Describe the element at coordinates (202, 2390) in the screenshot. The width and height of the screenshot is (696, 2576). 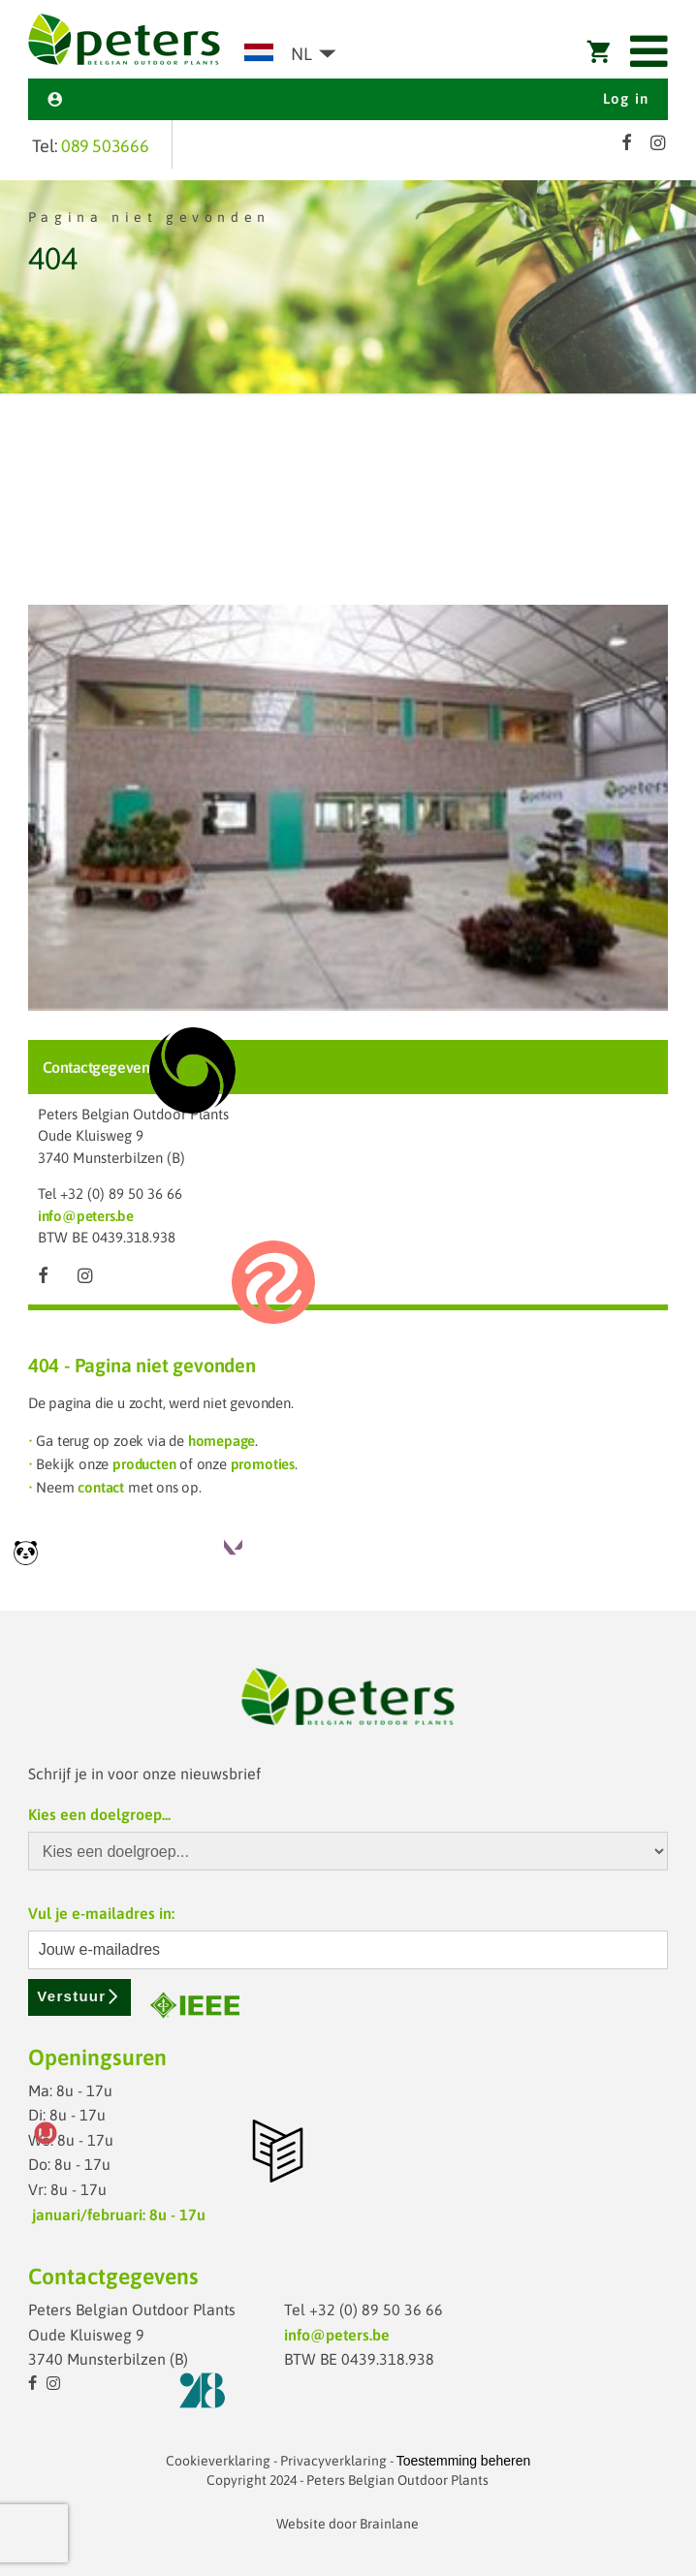
I see `open Google Fonts website or service` at that location.